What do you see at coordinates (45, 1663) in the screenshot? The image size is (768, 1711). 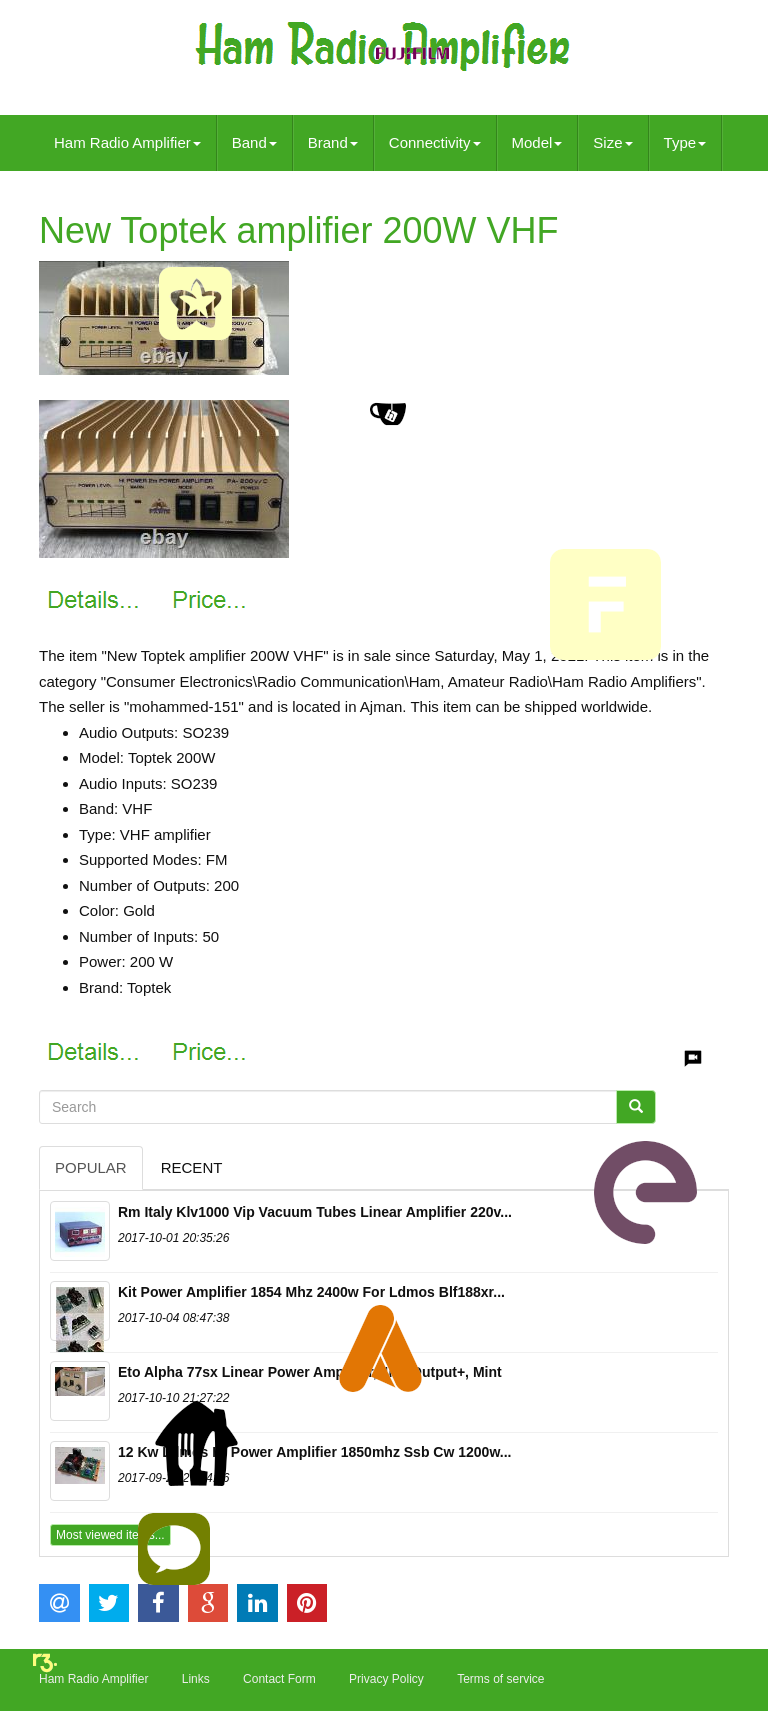 I see `r3 company logo` at bounding box center [45, 1663].